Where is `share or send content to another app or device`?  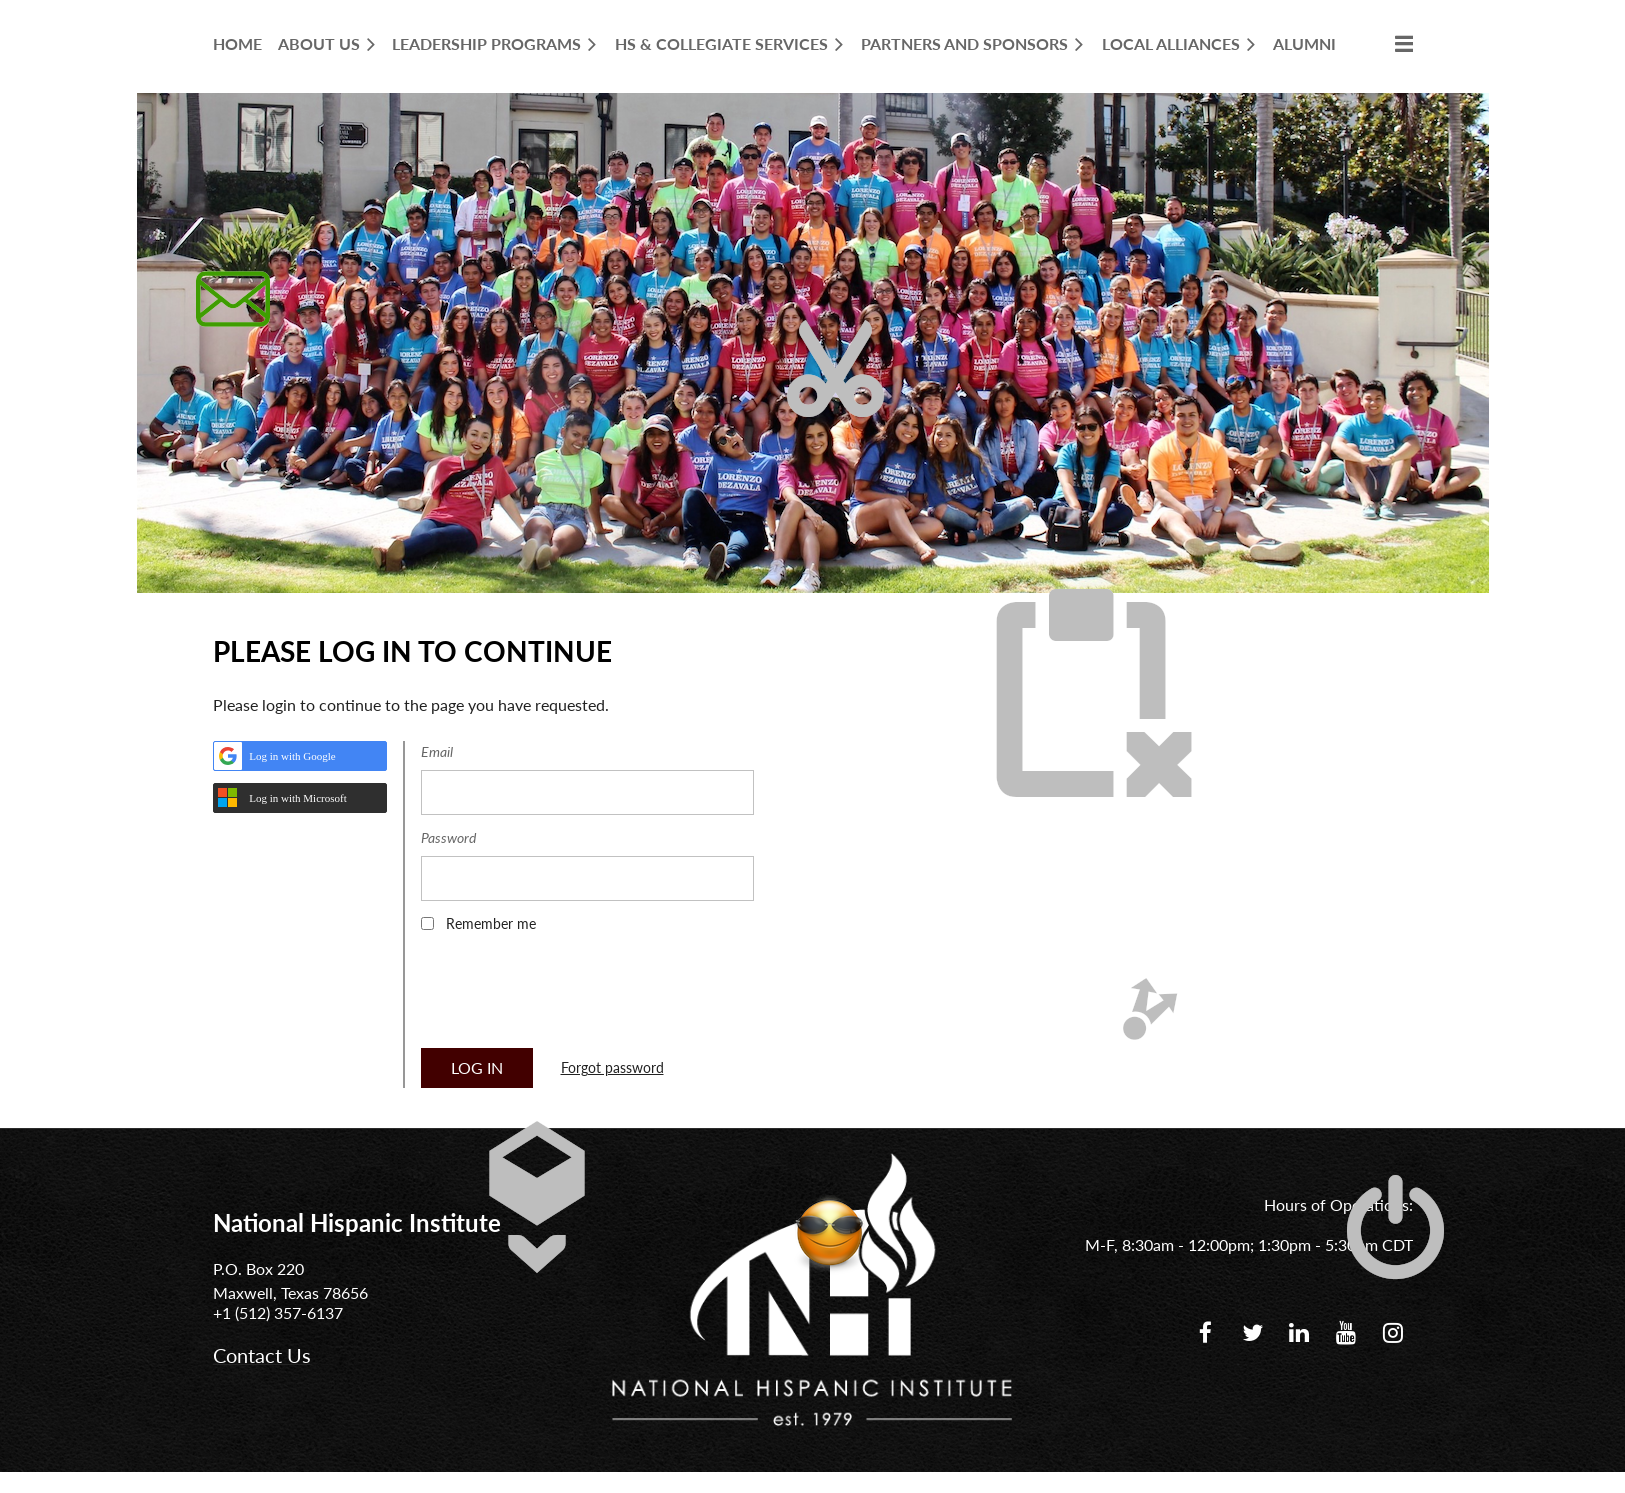 share or send content to another app or device is located at coordinates (1154, 1009).